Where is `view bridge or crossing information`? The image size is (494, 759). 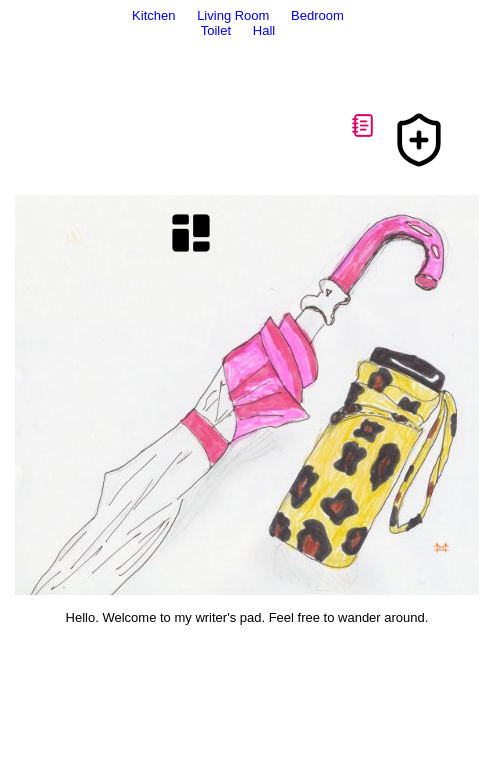
view bridge or crossing information is located at coordinates (441, 547).